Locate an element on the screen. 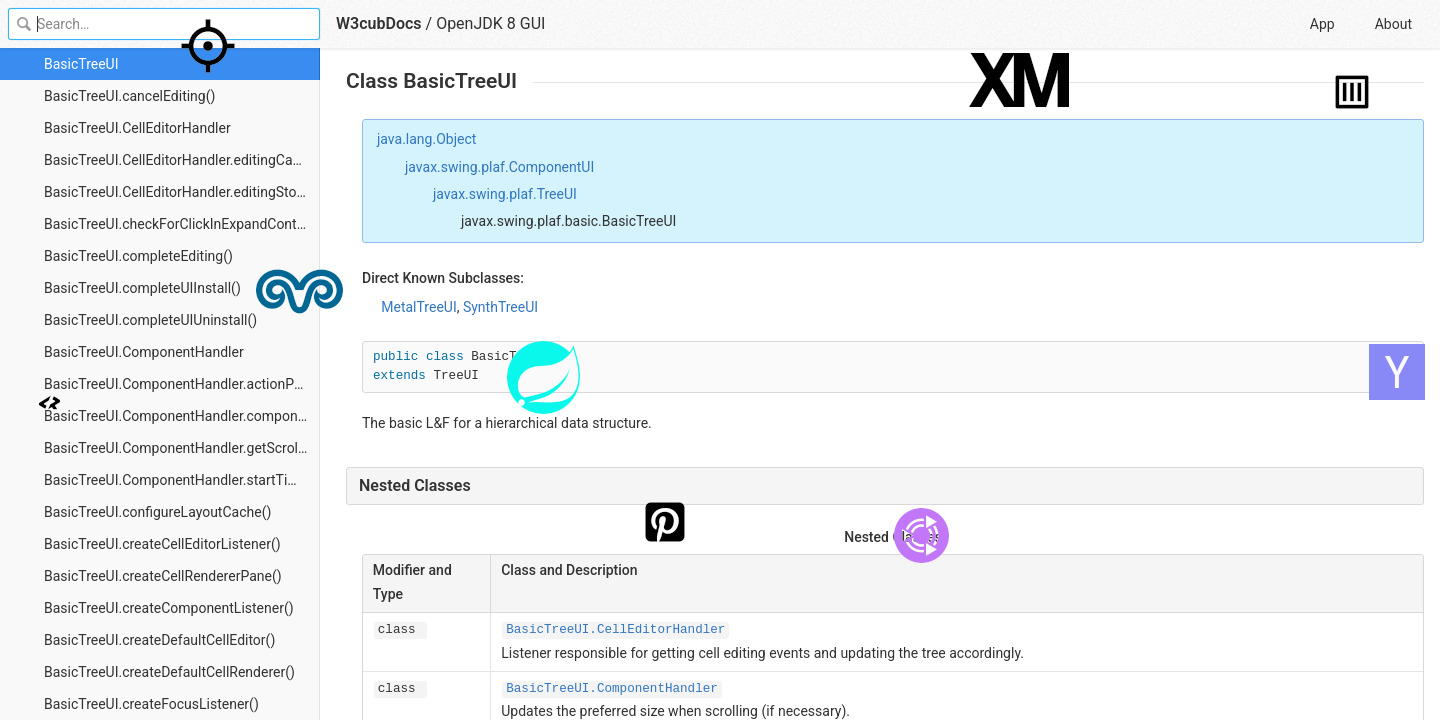 The height and width of the screenshot is (720, 1440). open qualtrics survey platform is located at coordinates (1019, 80).